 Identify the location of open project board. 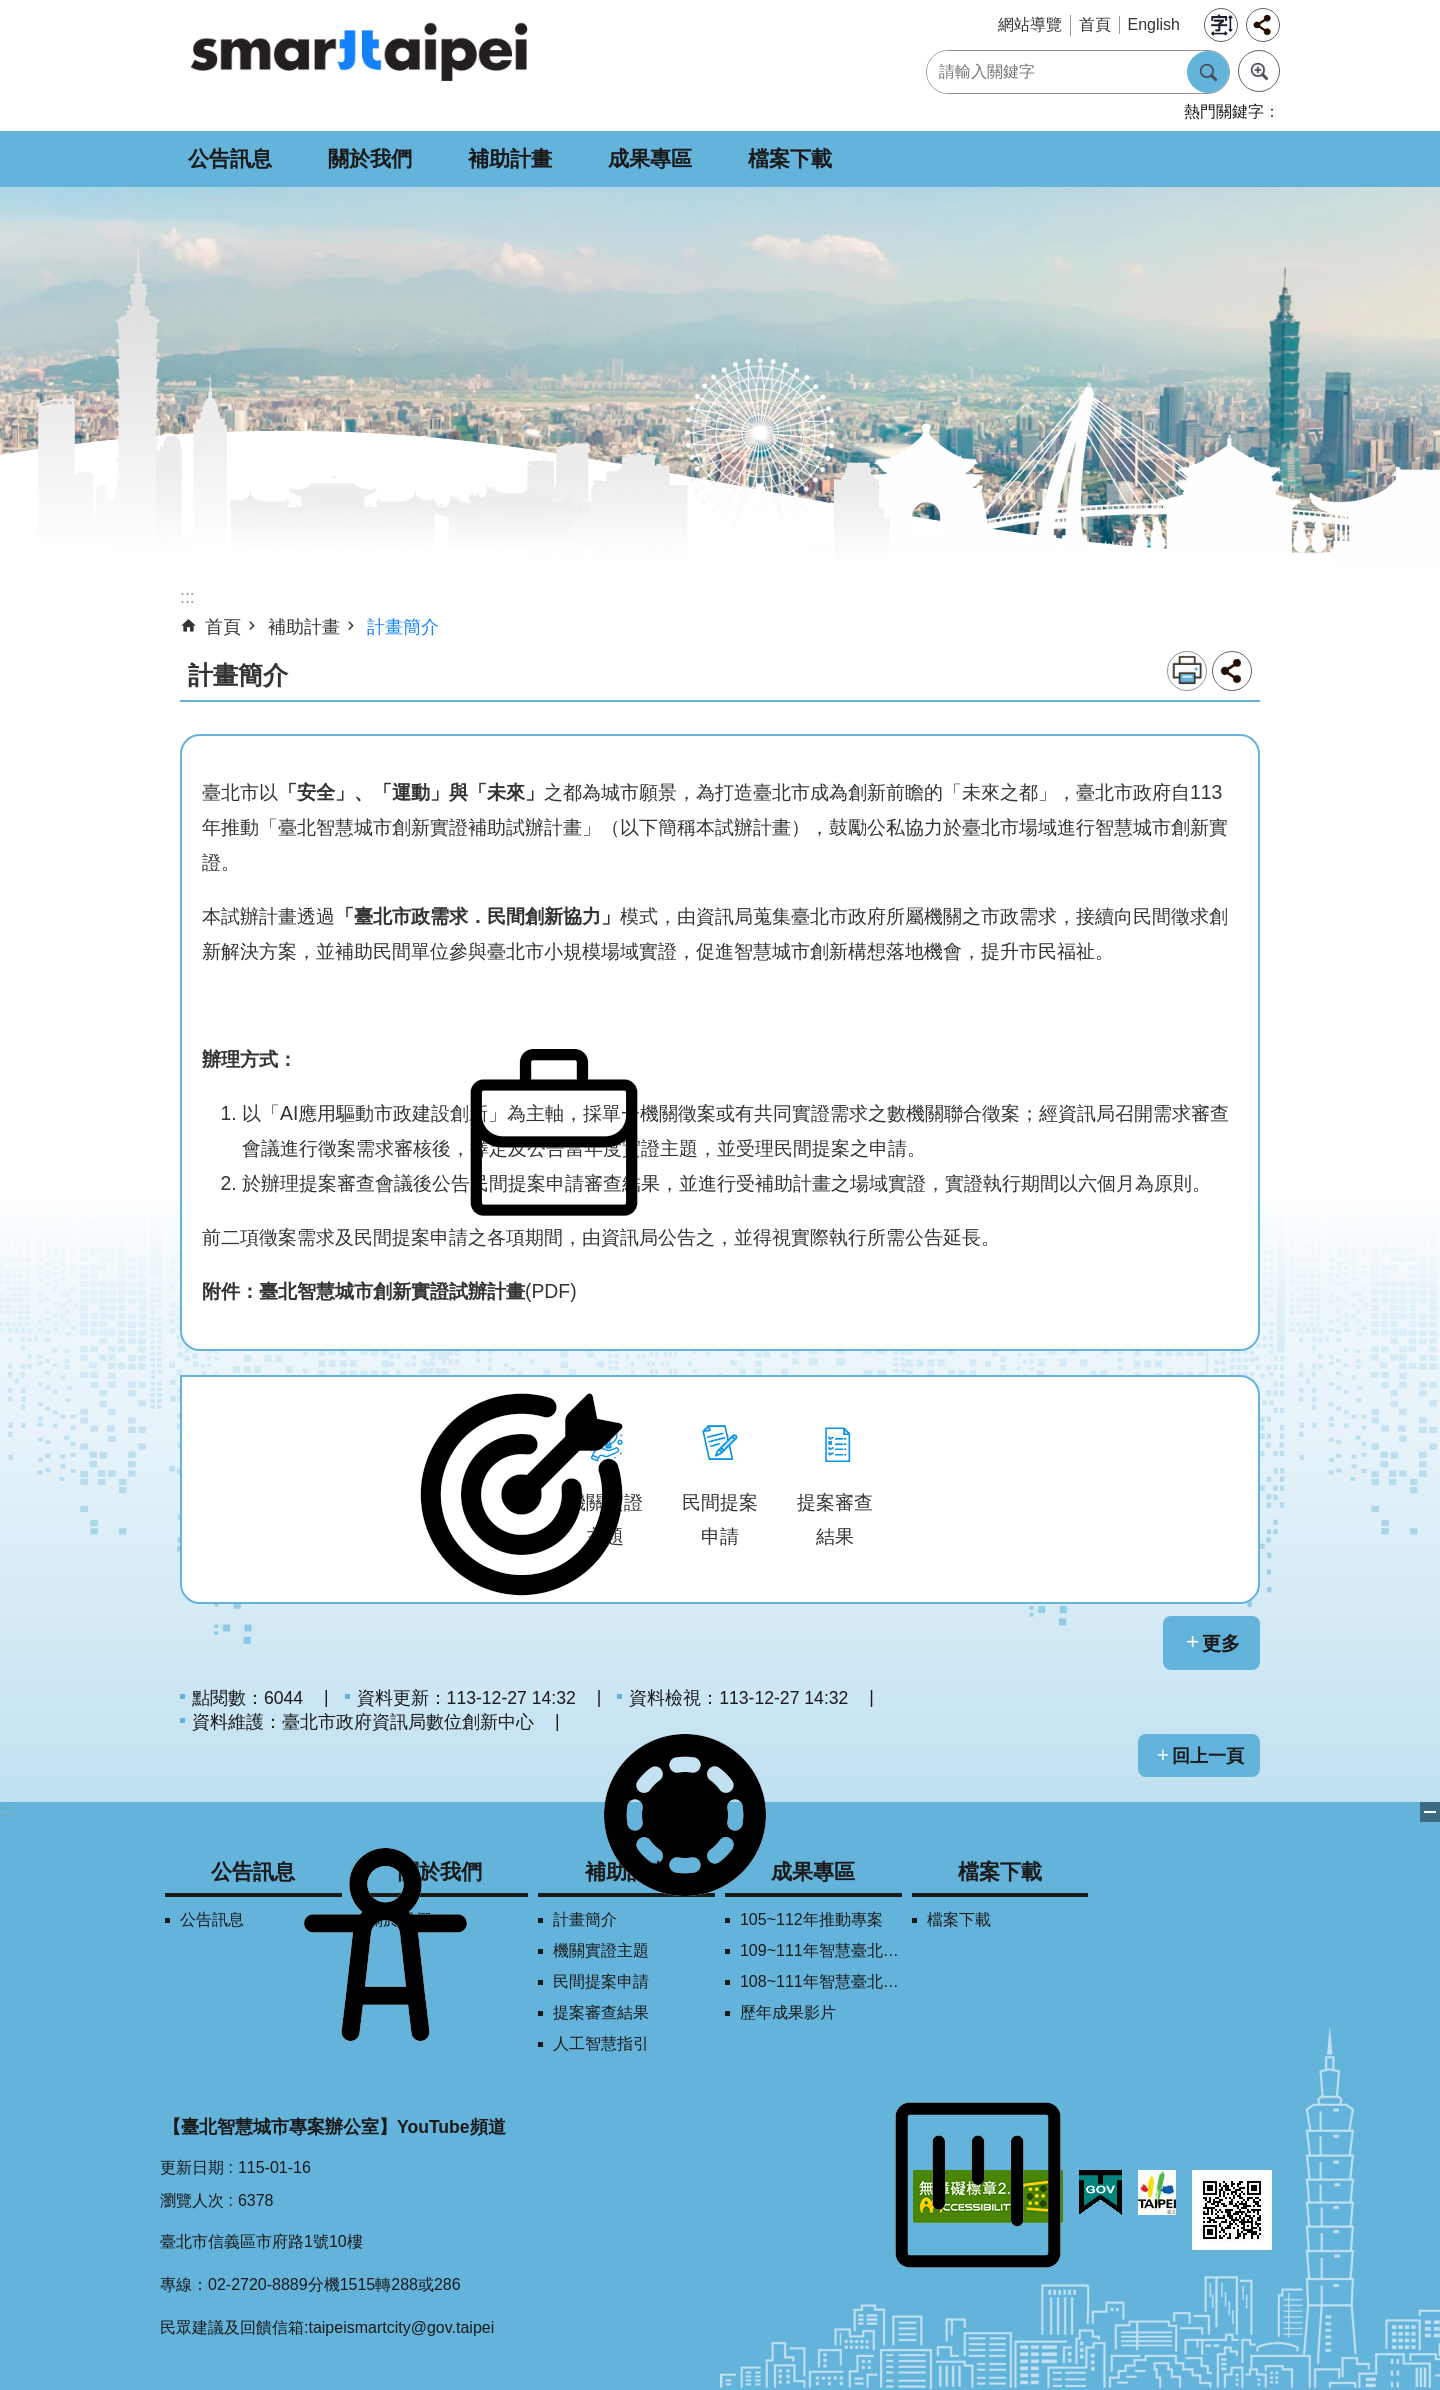
(978, 2185).